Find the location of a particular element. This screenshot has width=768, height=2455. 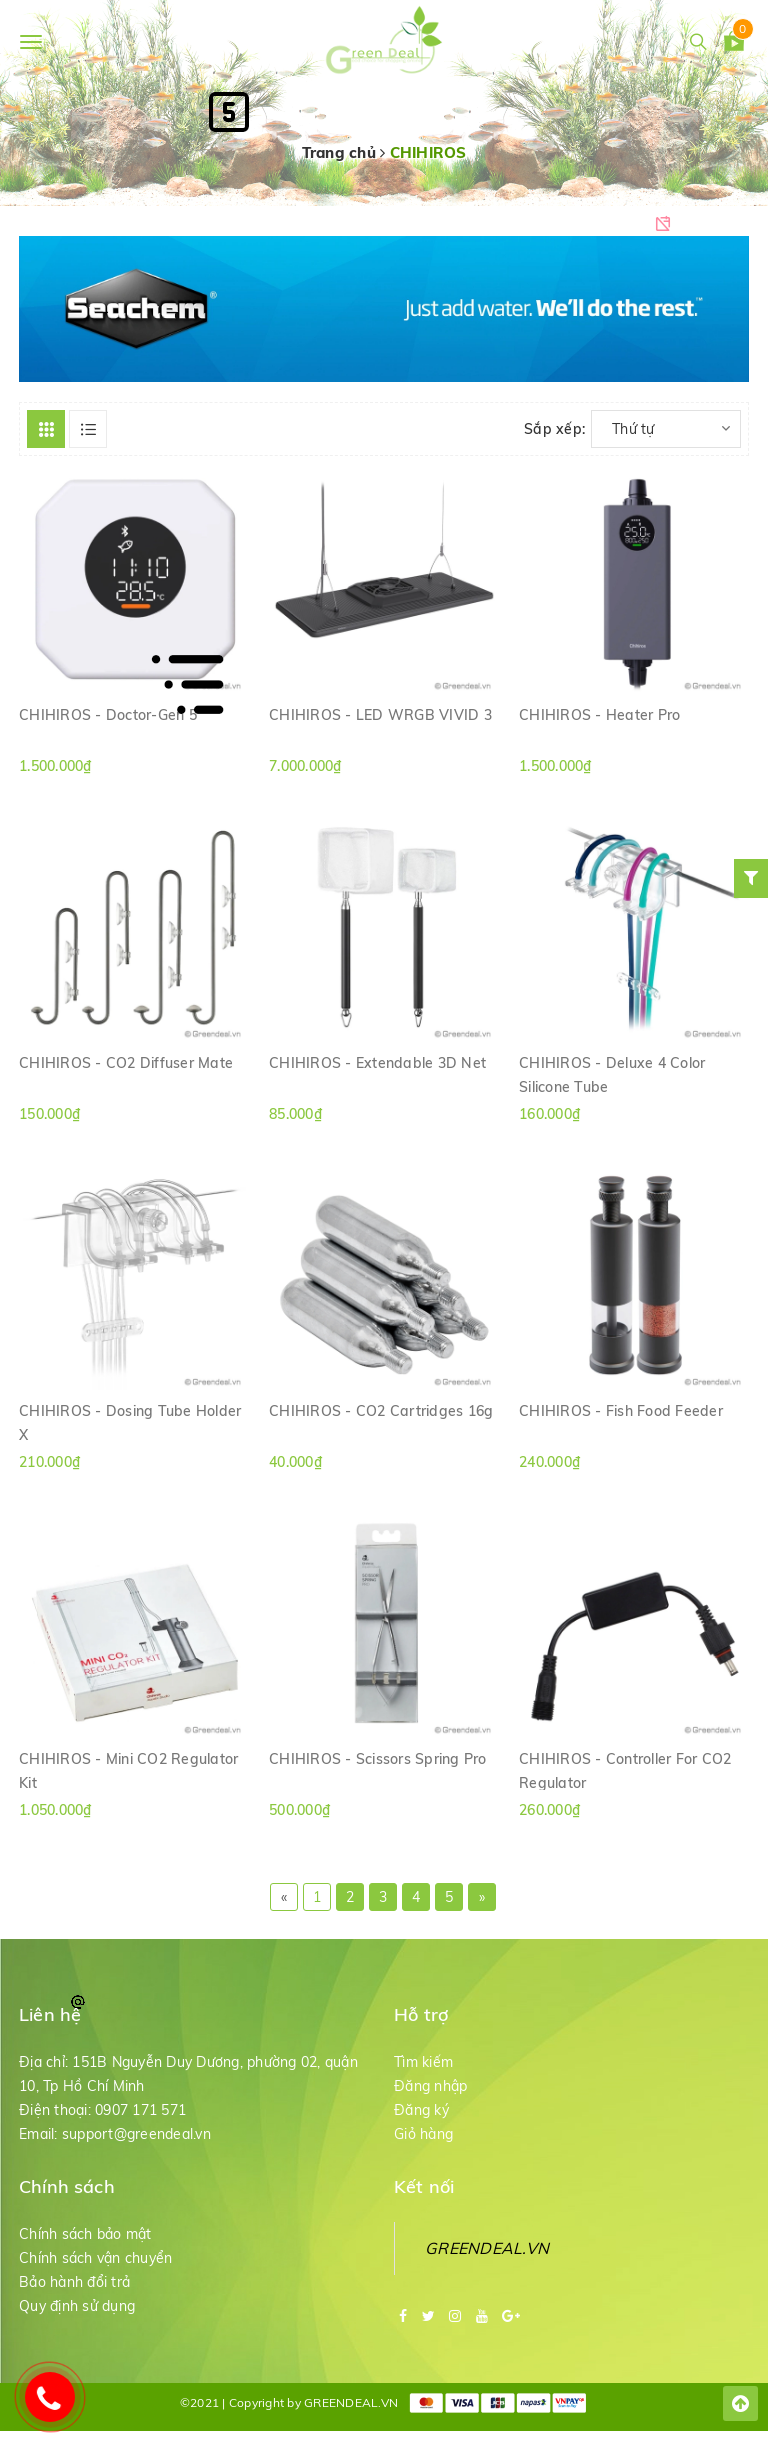

indicates calendar or scheduling is disabled is located at coordinates (663, 224).